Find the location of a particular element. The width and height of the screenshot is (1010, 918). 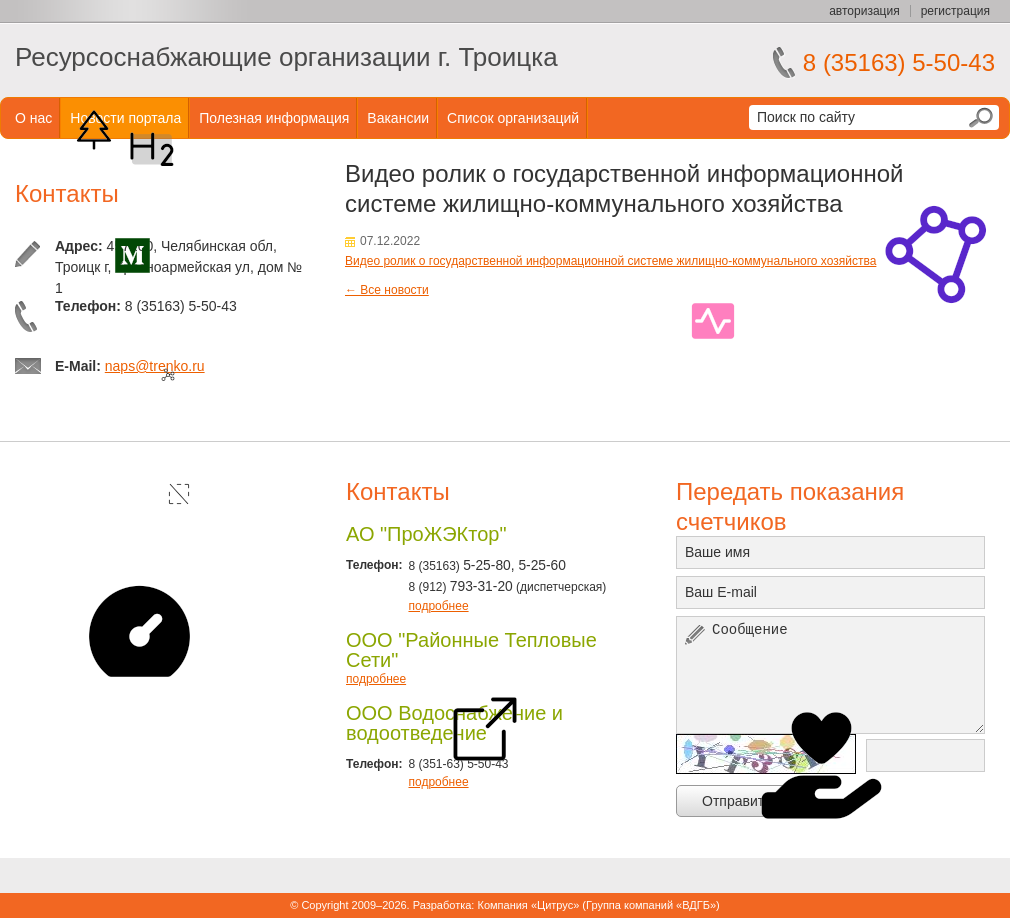

access polygon or shape drawing tool is located at coordinates (937, 254).